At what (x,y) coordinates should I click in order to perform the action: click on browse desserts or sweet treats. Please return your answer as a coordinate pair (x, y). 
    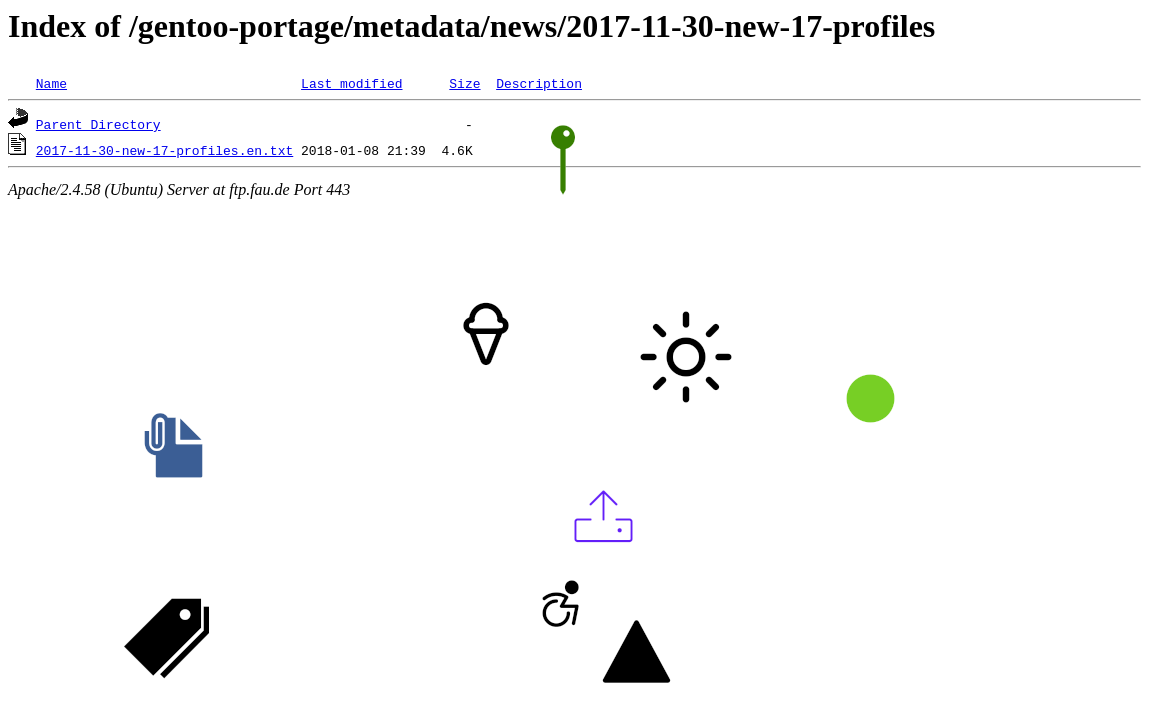
    Looking at the image, I should click on (486, 334).